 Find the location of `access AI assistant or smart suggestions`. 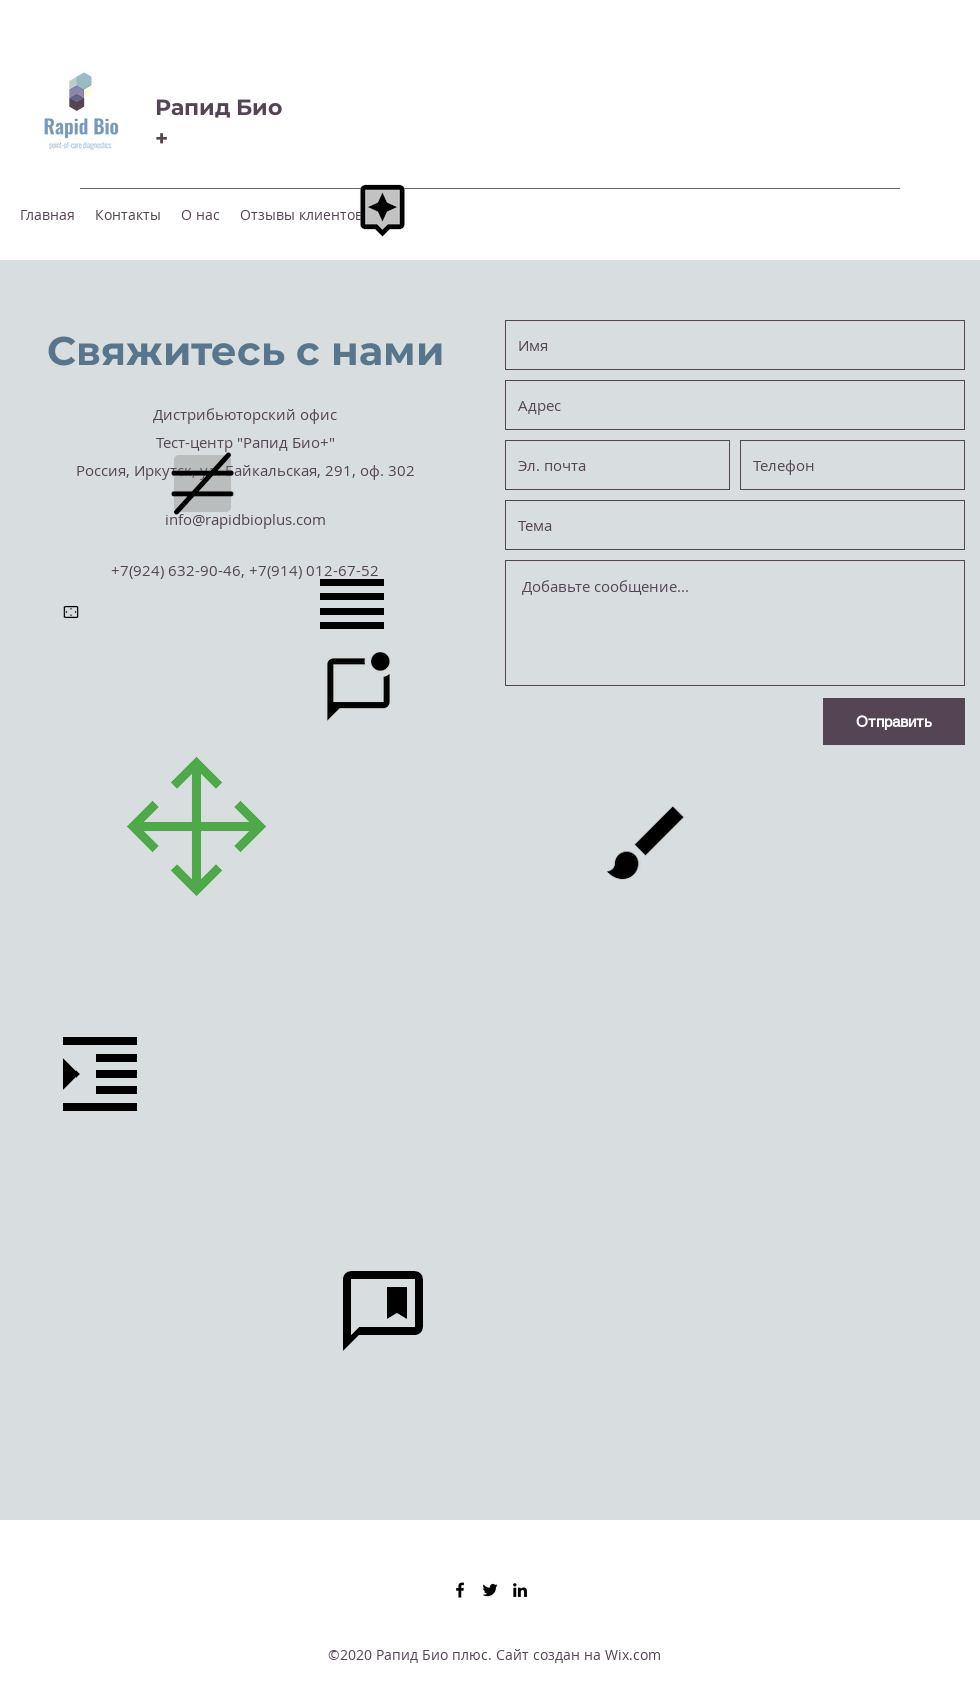

access AI assistant or smart suggestions is located at coordinates (382, 209).